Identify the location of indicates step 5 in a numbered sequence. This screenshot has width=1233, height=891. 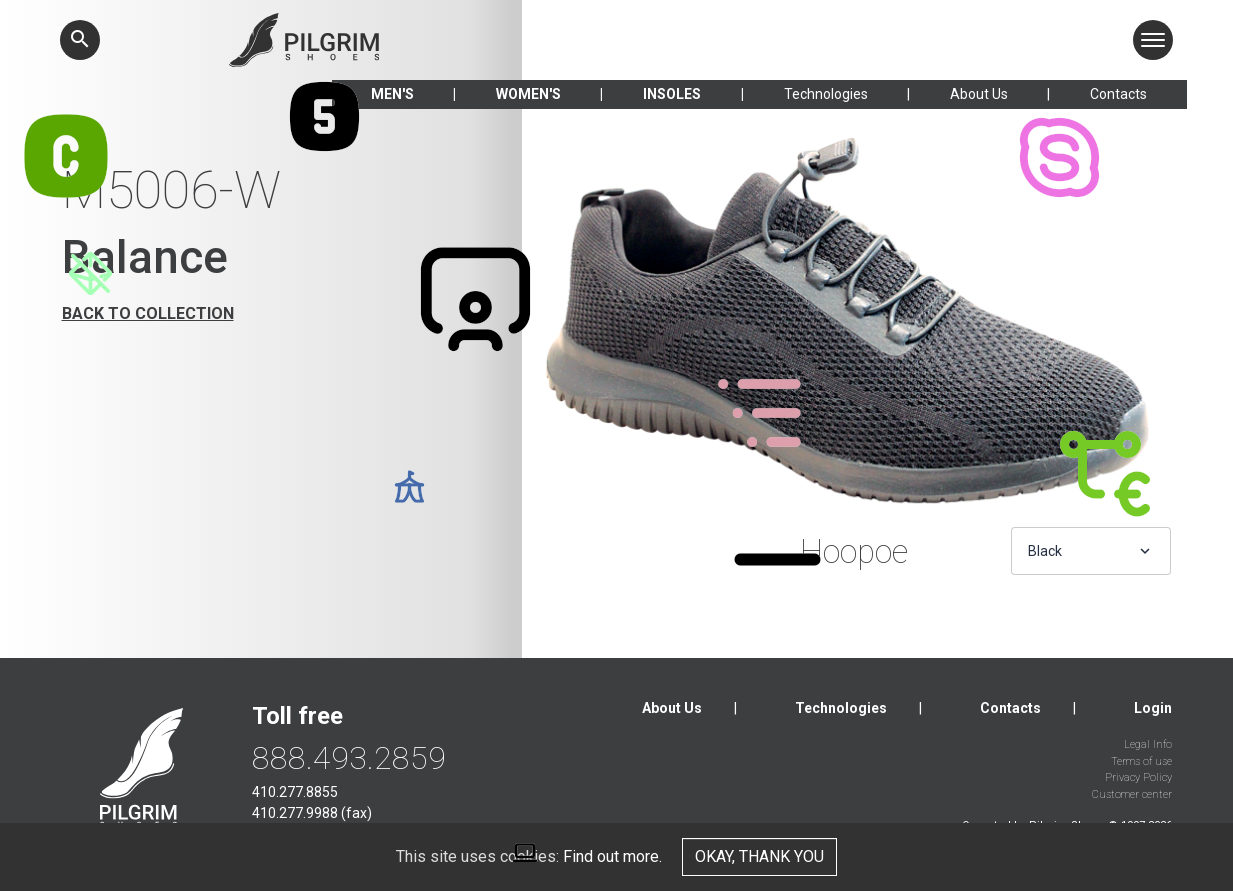
(324, 116).